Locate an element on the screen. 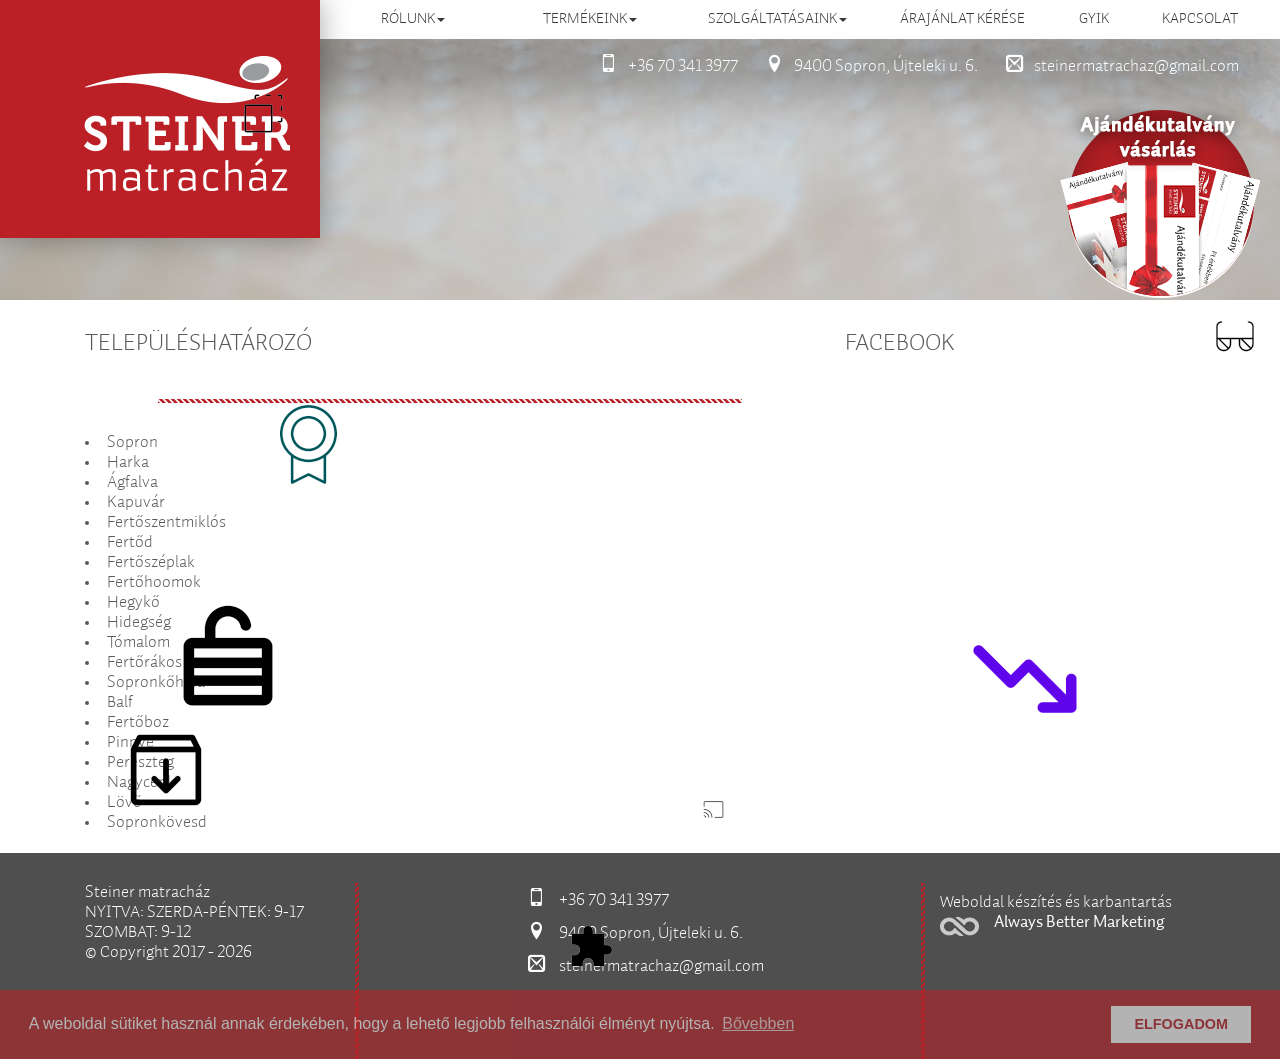  cast your screen to another device is located at coordinates (713, 809).